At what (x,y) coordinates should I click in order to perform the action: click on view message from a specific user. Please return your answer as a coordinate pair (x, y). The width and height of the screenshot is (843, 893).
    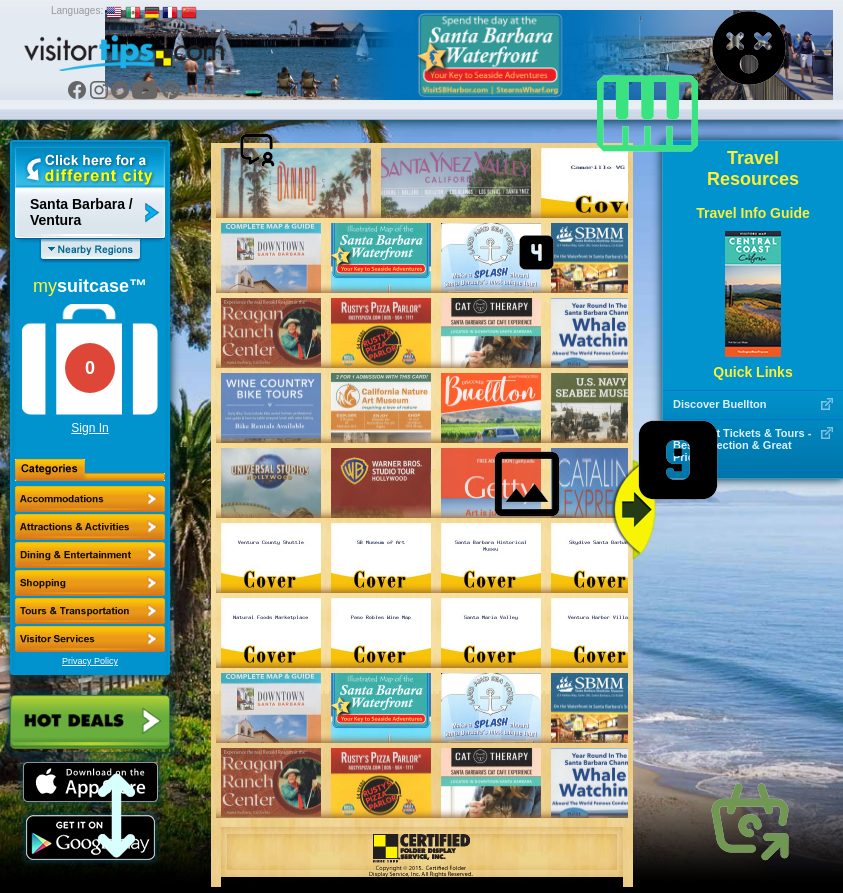
    Looking at the image, I should click on (256, 148).